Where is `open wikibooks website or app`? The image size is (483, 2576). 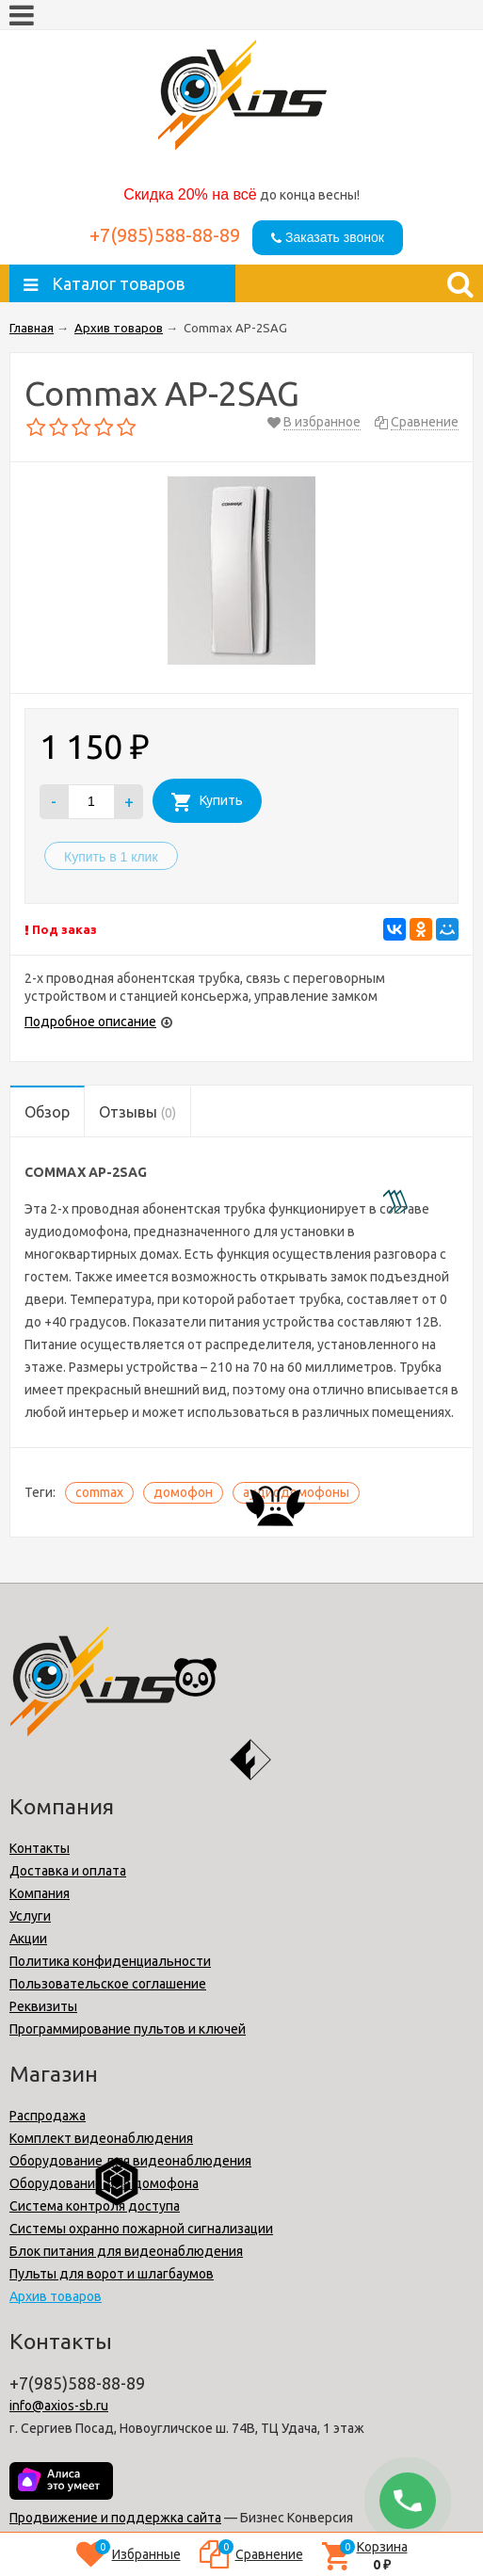
open wikibooks website or app is located at coordinates (395, 1201).